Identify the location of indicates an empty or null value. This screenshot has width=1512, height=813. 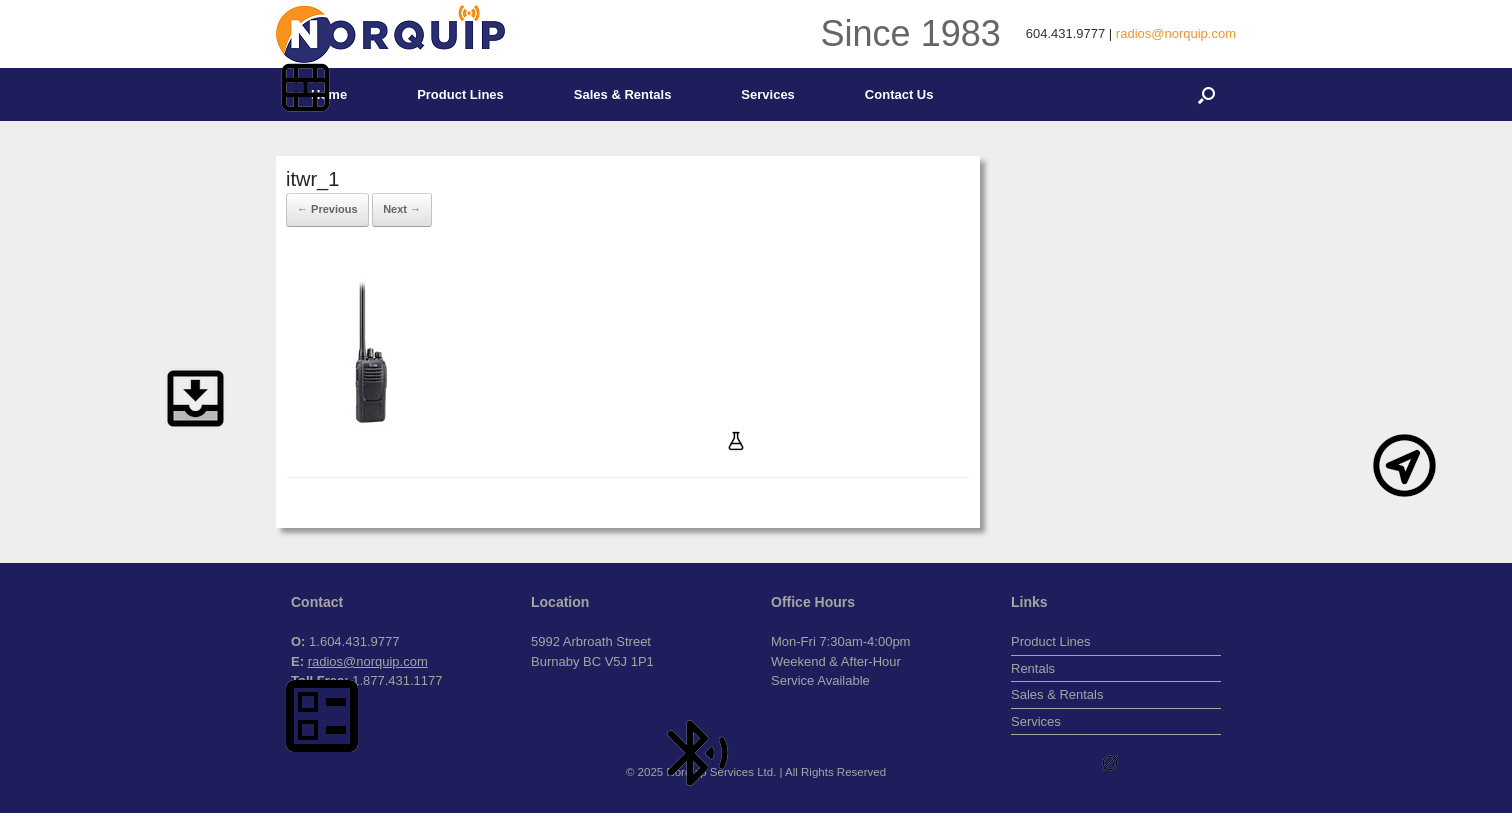
(1110, 763).